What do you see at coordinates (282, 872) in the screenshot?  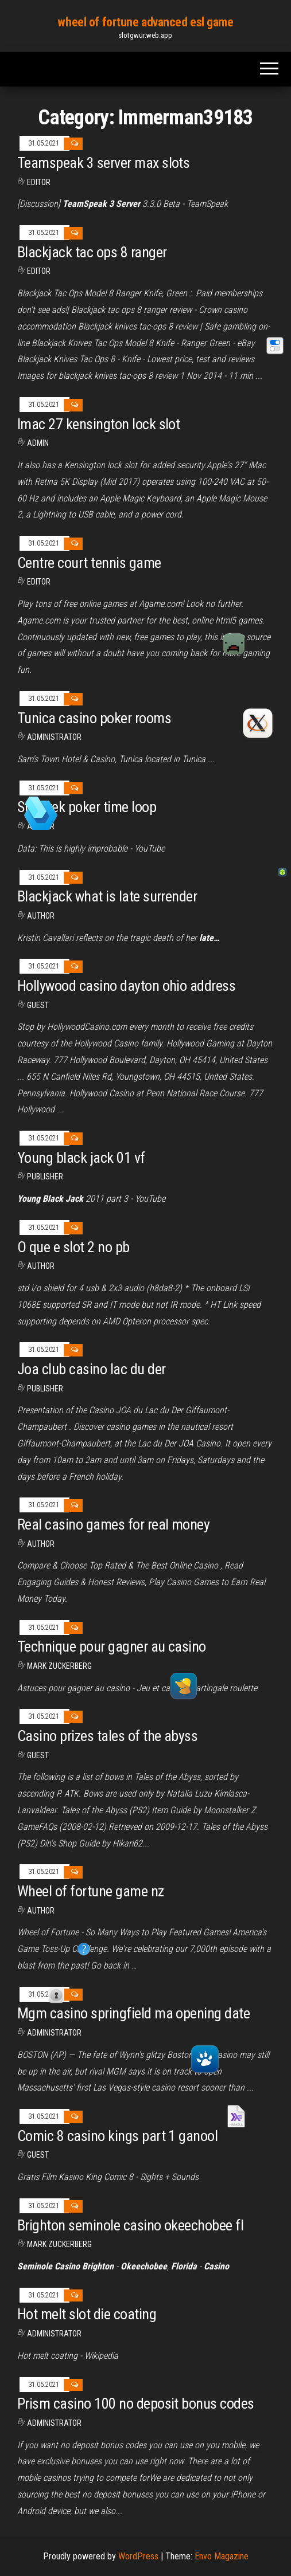 I see `open balenaEtcher to flash OS images to drives` at bounding box center [282, 872].